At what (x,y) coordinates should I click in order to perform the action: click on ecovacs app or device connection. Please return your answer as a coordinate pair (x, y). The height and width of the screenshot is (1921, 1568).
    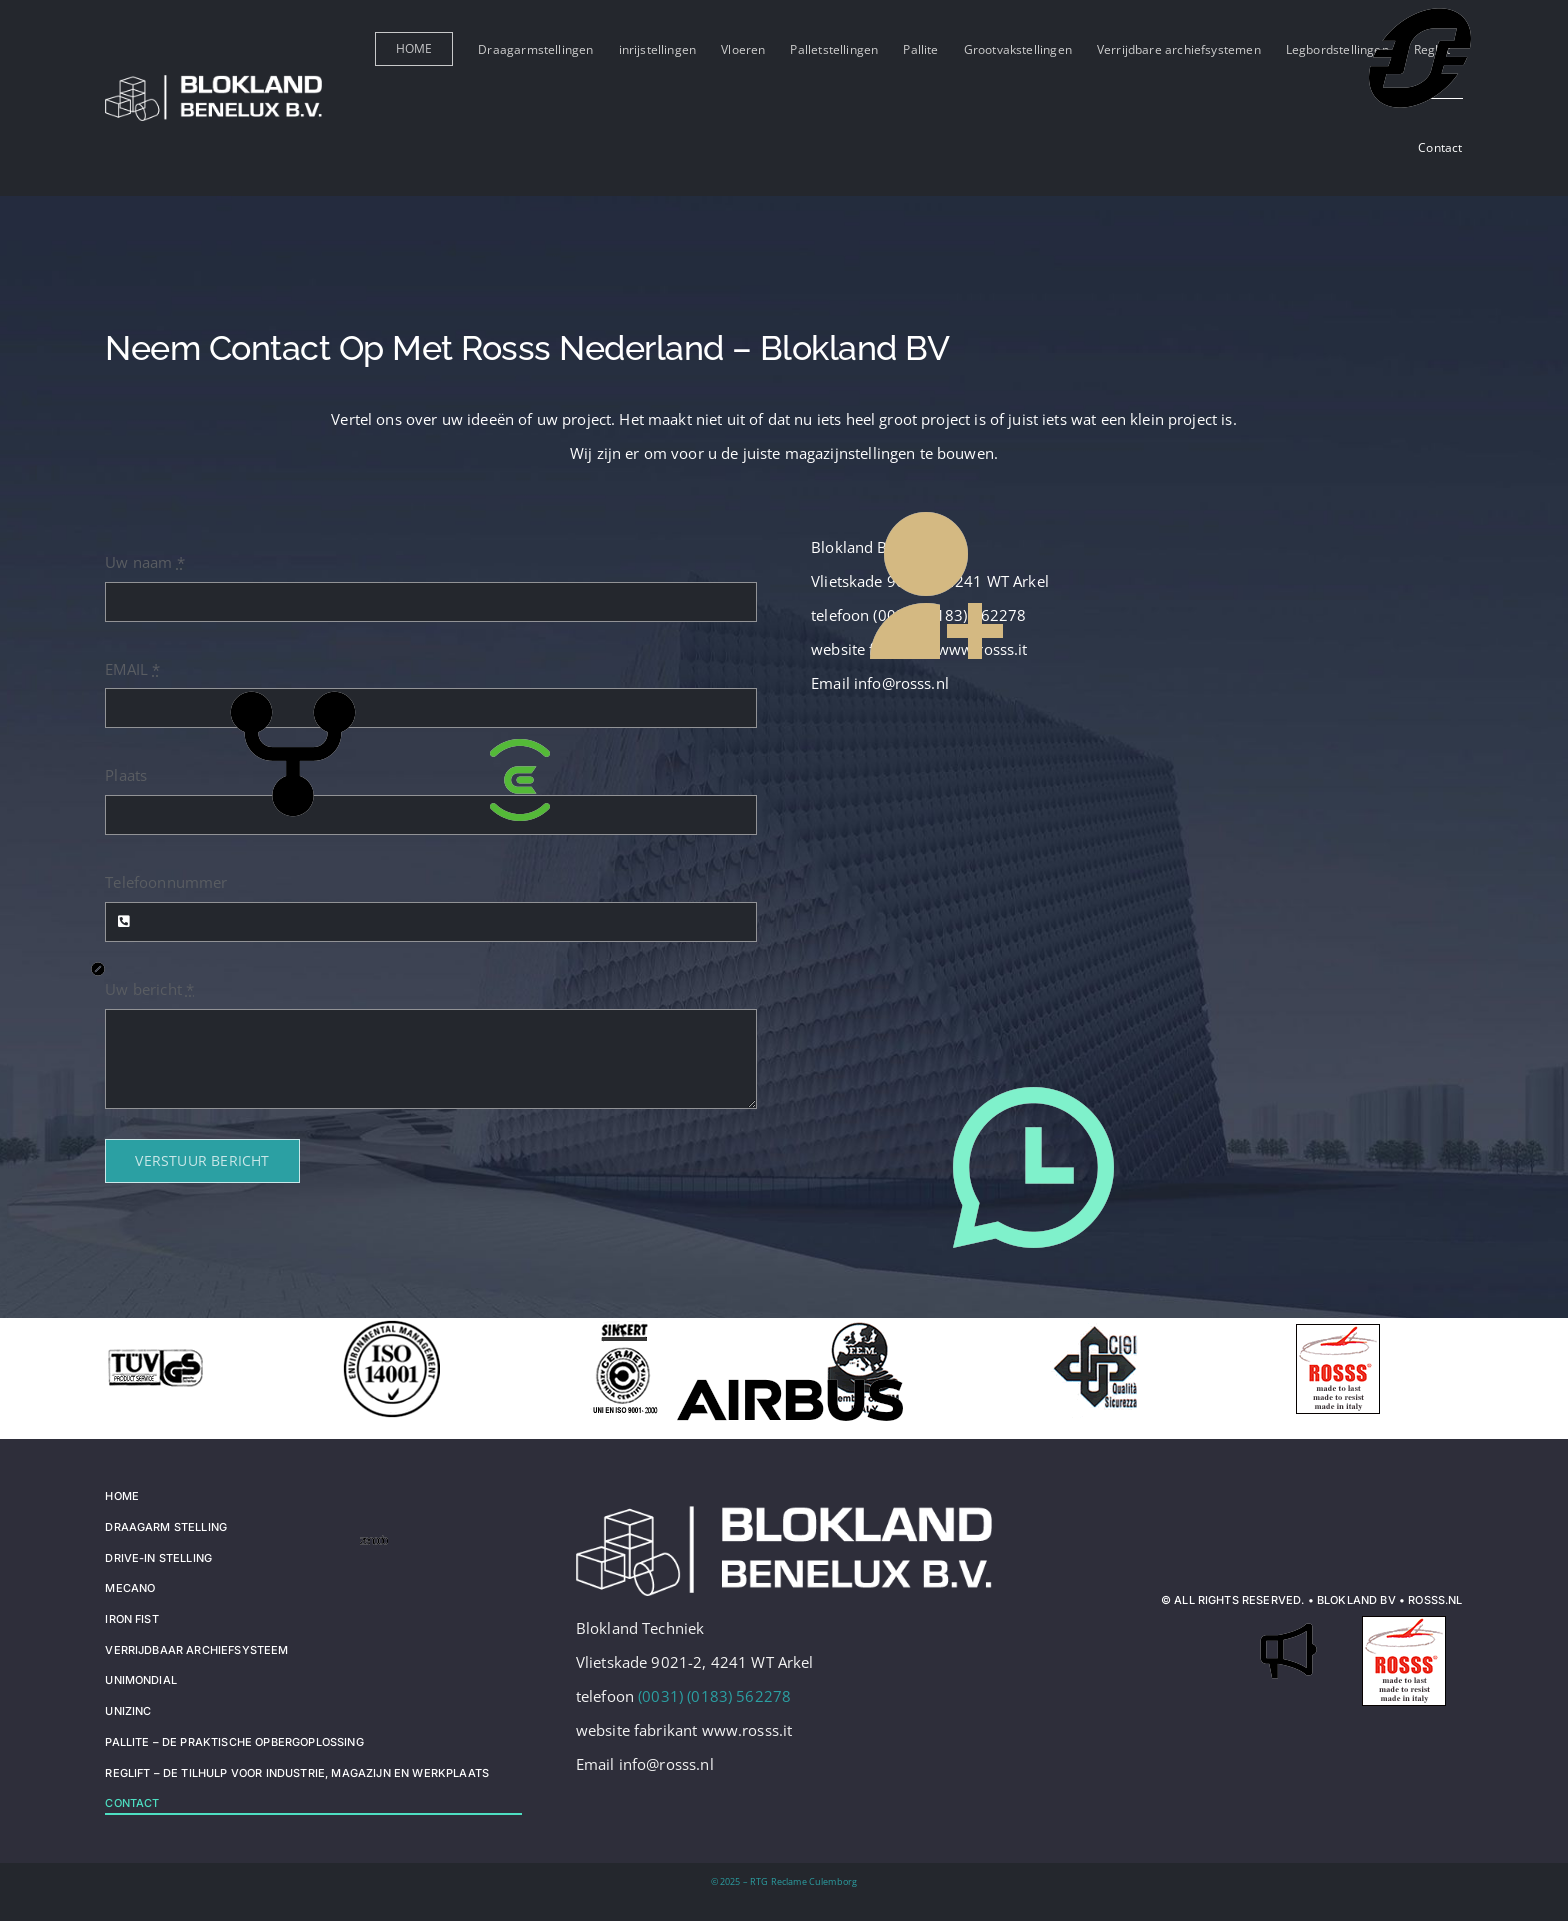
    Looking at the image, I should click on (520, 780).